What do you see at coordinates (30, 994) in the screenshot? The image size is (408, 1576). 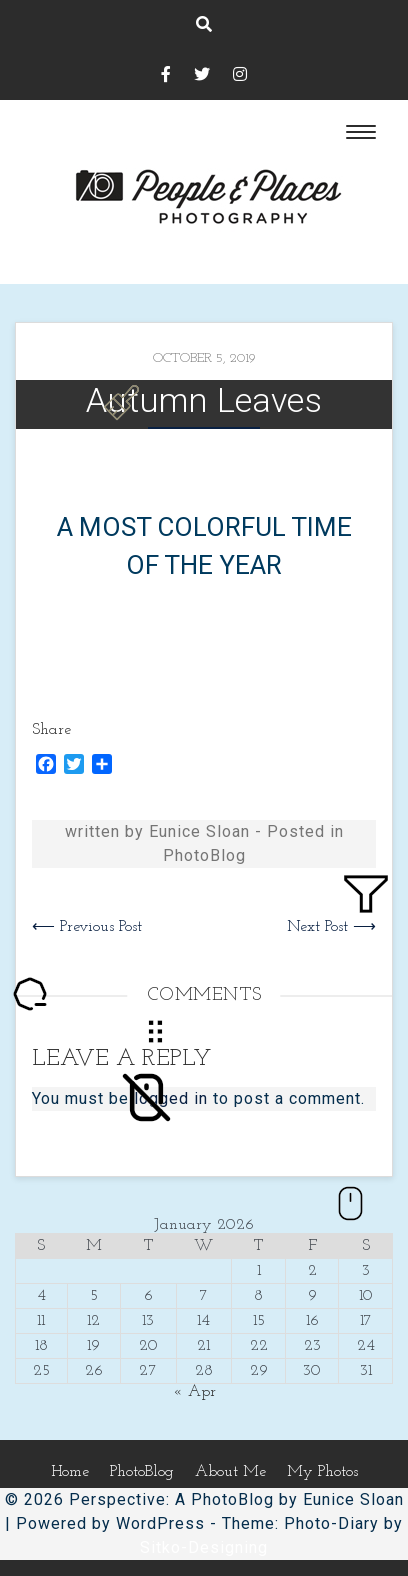 I see `remove or delete an item with a warning` at bounding box center [30, 994].